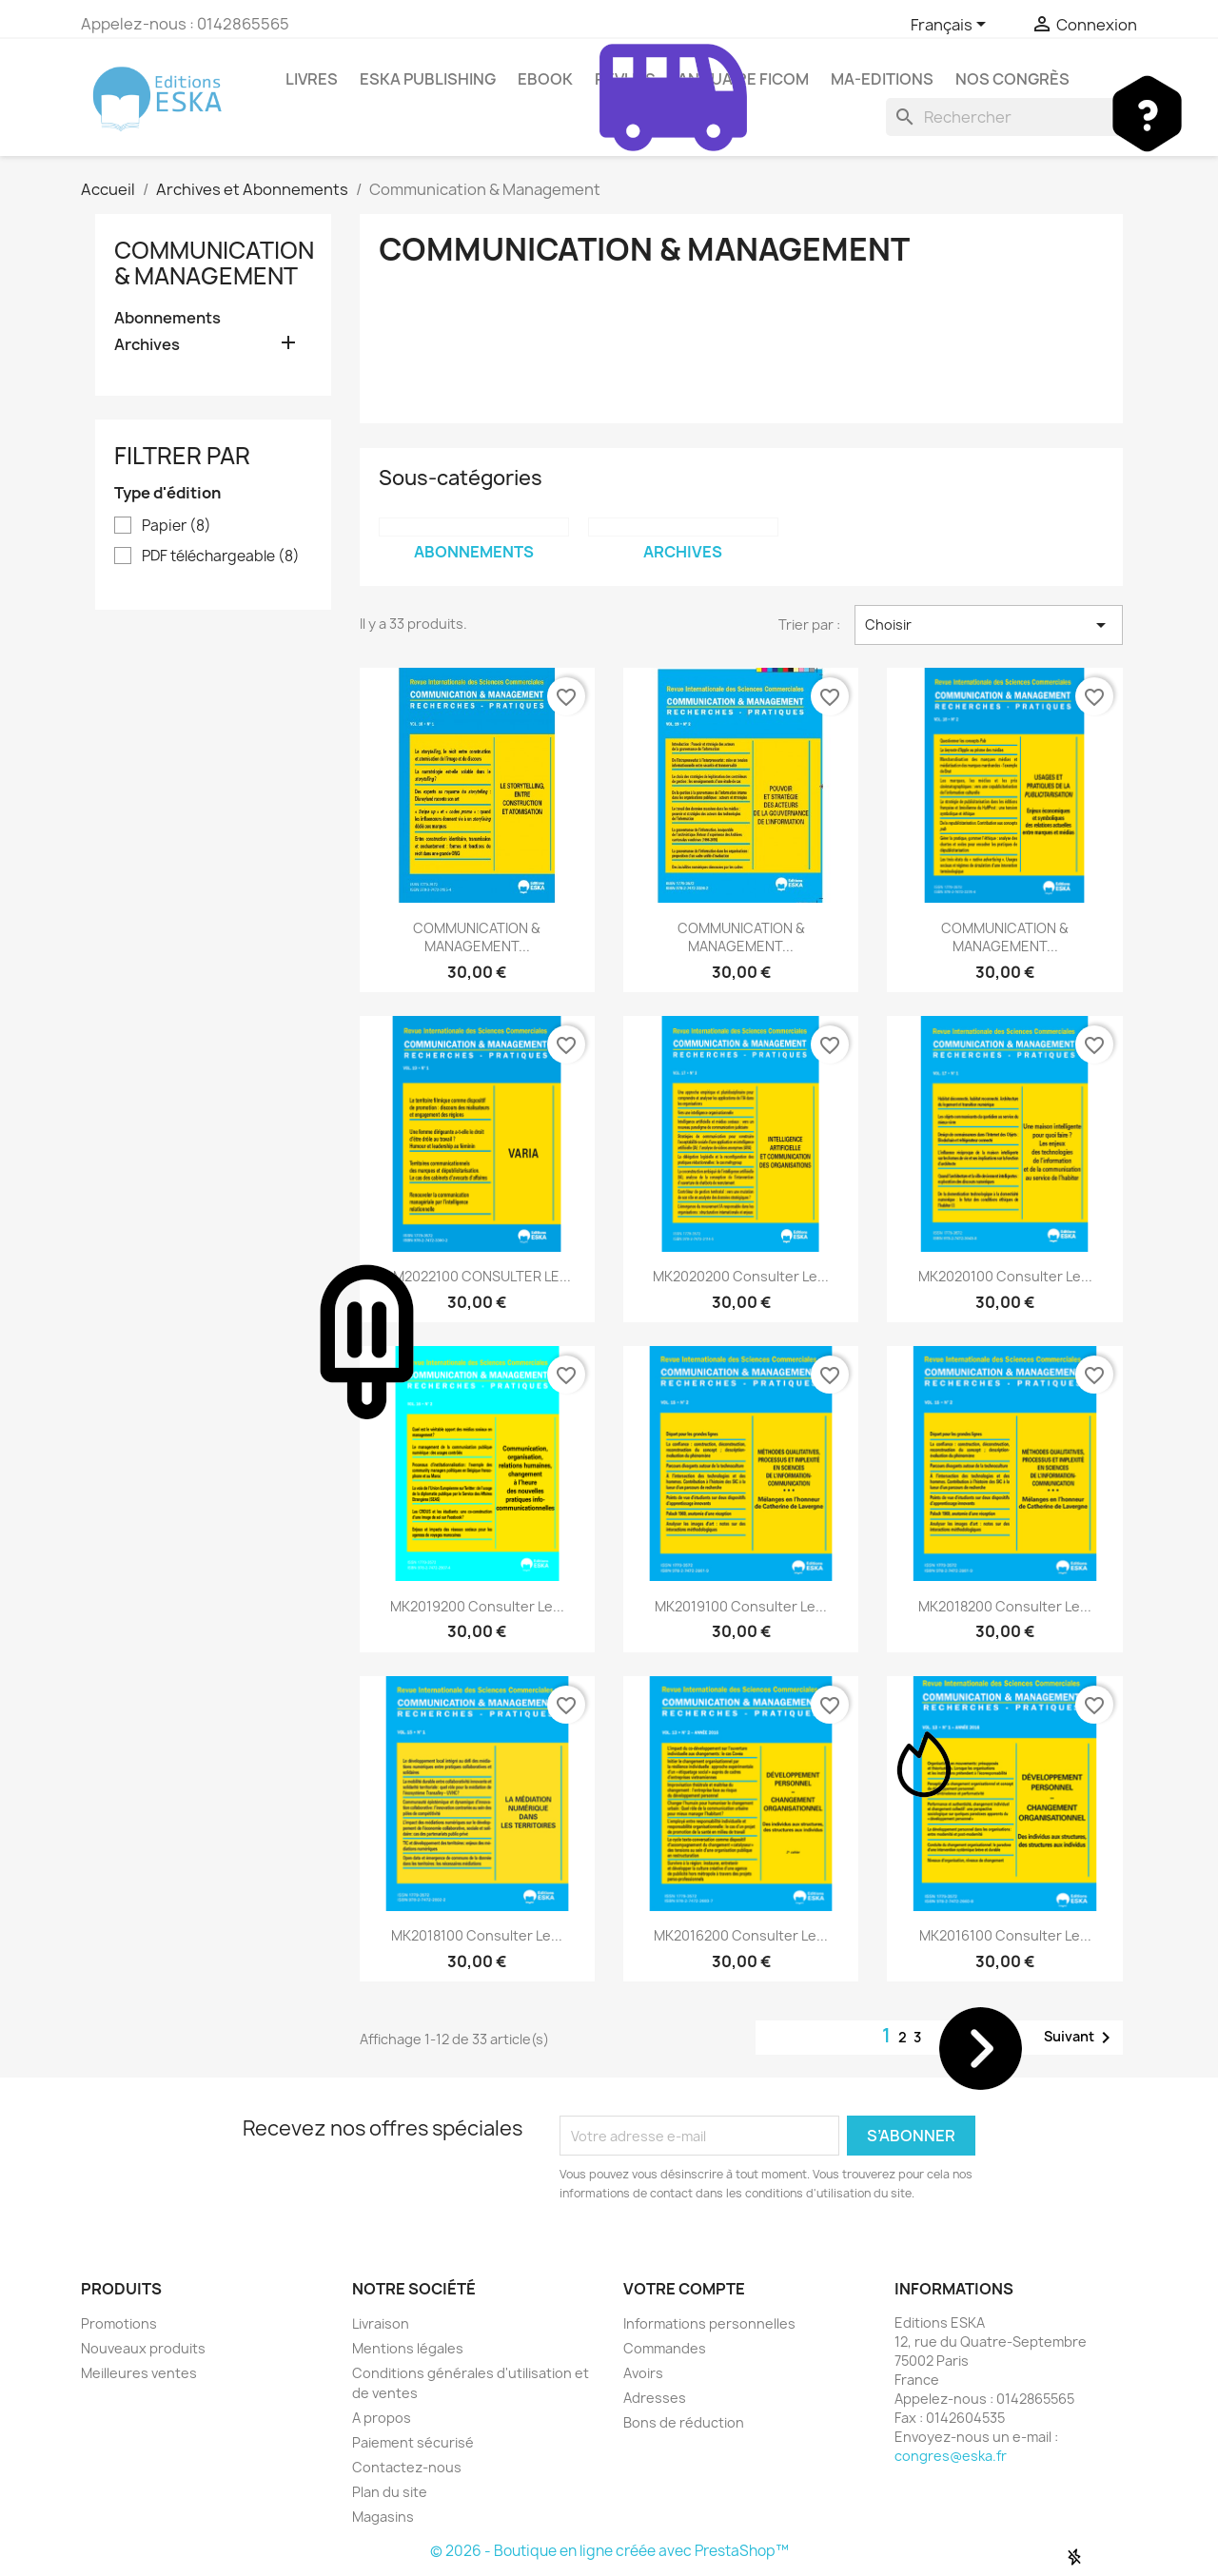  What do you see at coordinates (924, 1766) in the screenshot?
I see `indicates trending or hot content` at bounding box center [924, 1766].